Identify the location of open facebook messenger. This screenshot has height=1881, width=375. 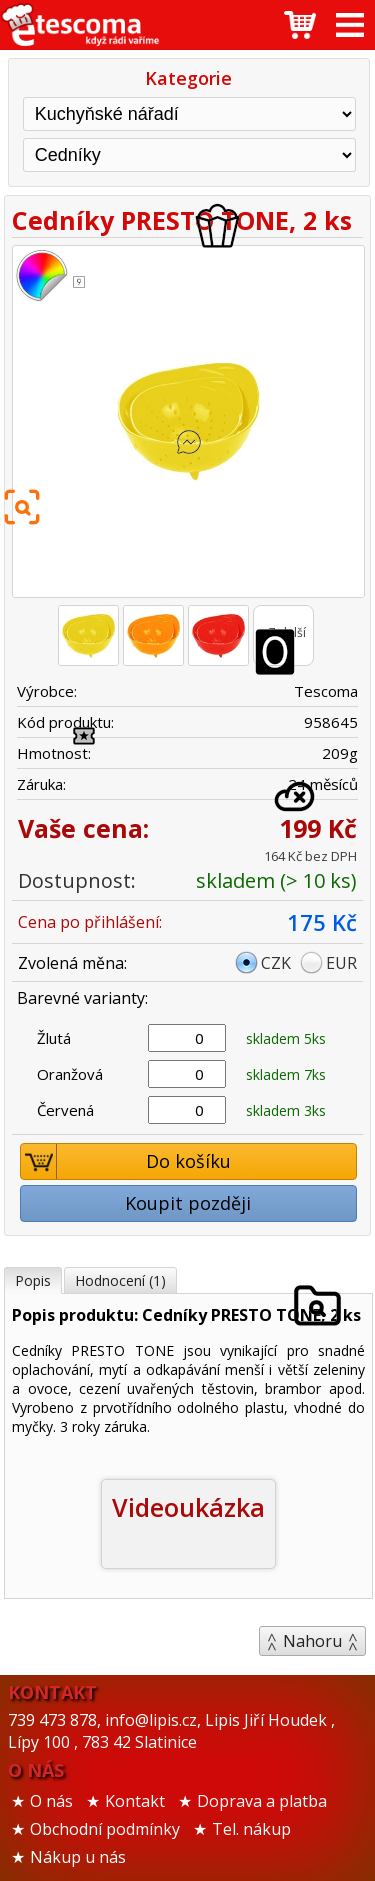
(189, 442).